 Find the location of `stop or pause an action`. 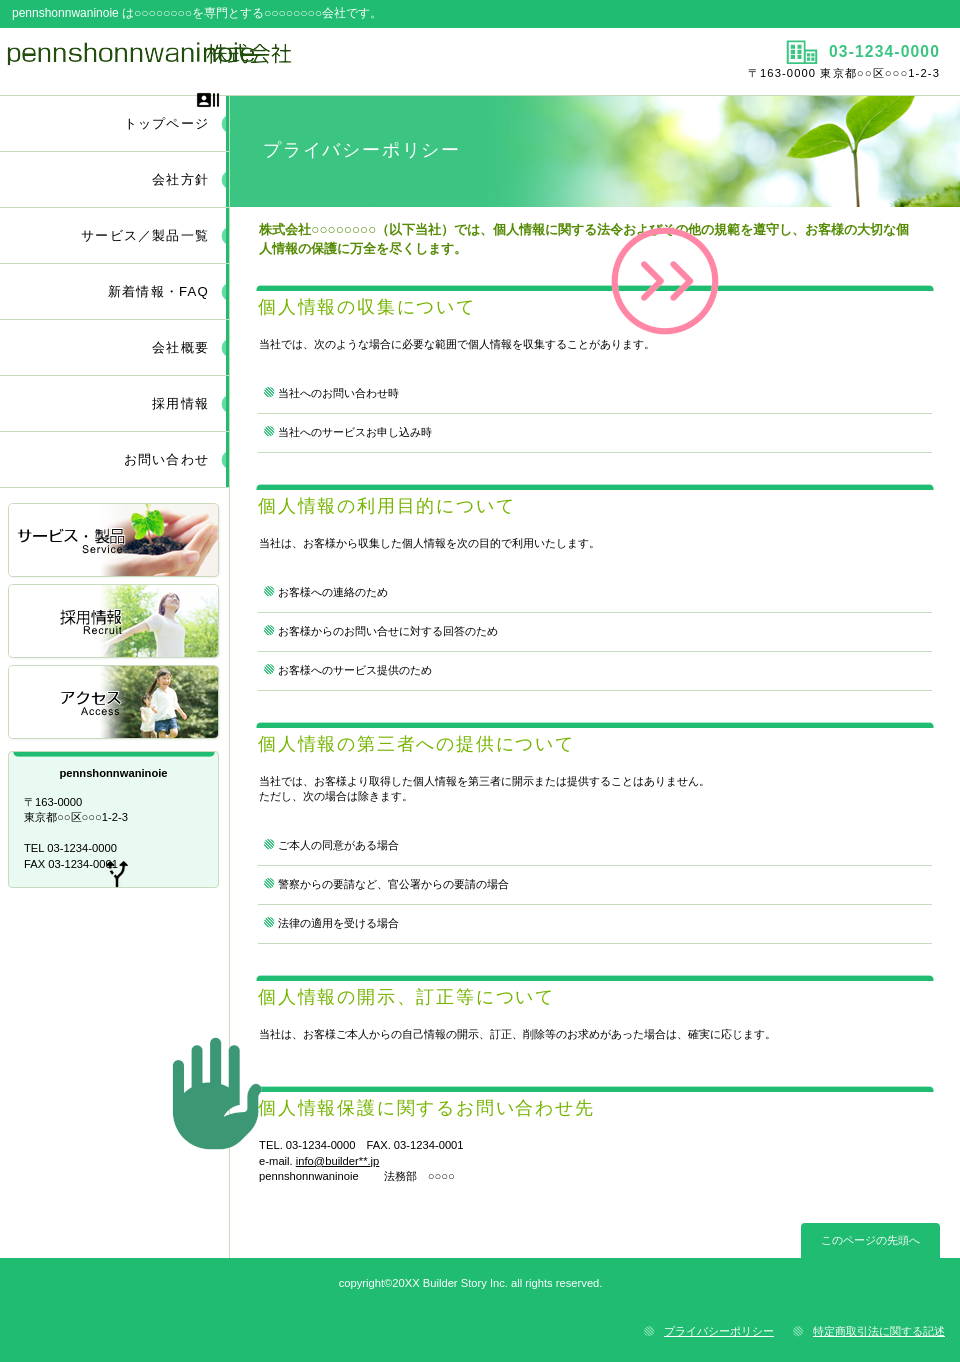

stop or pause an action is located at coordinates (217, 1093).